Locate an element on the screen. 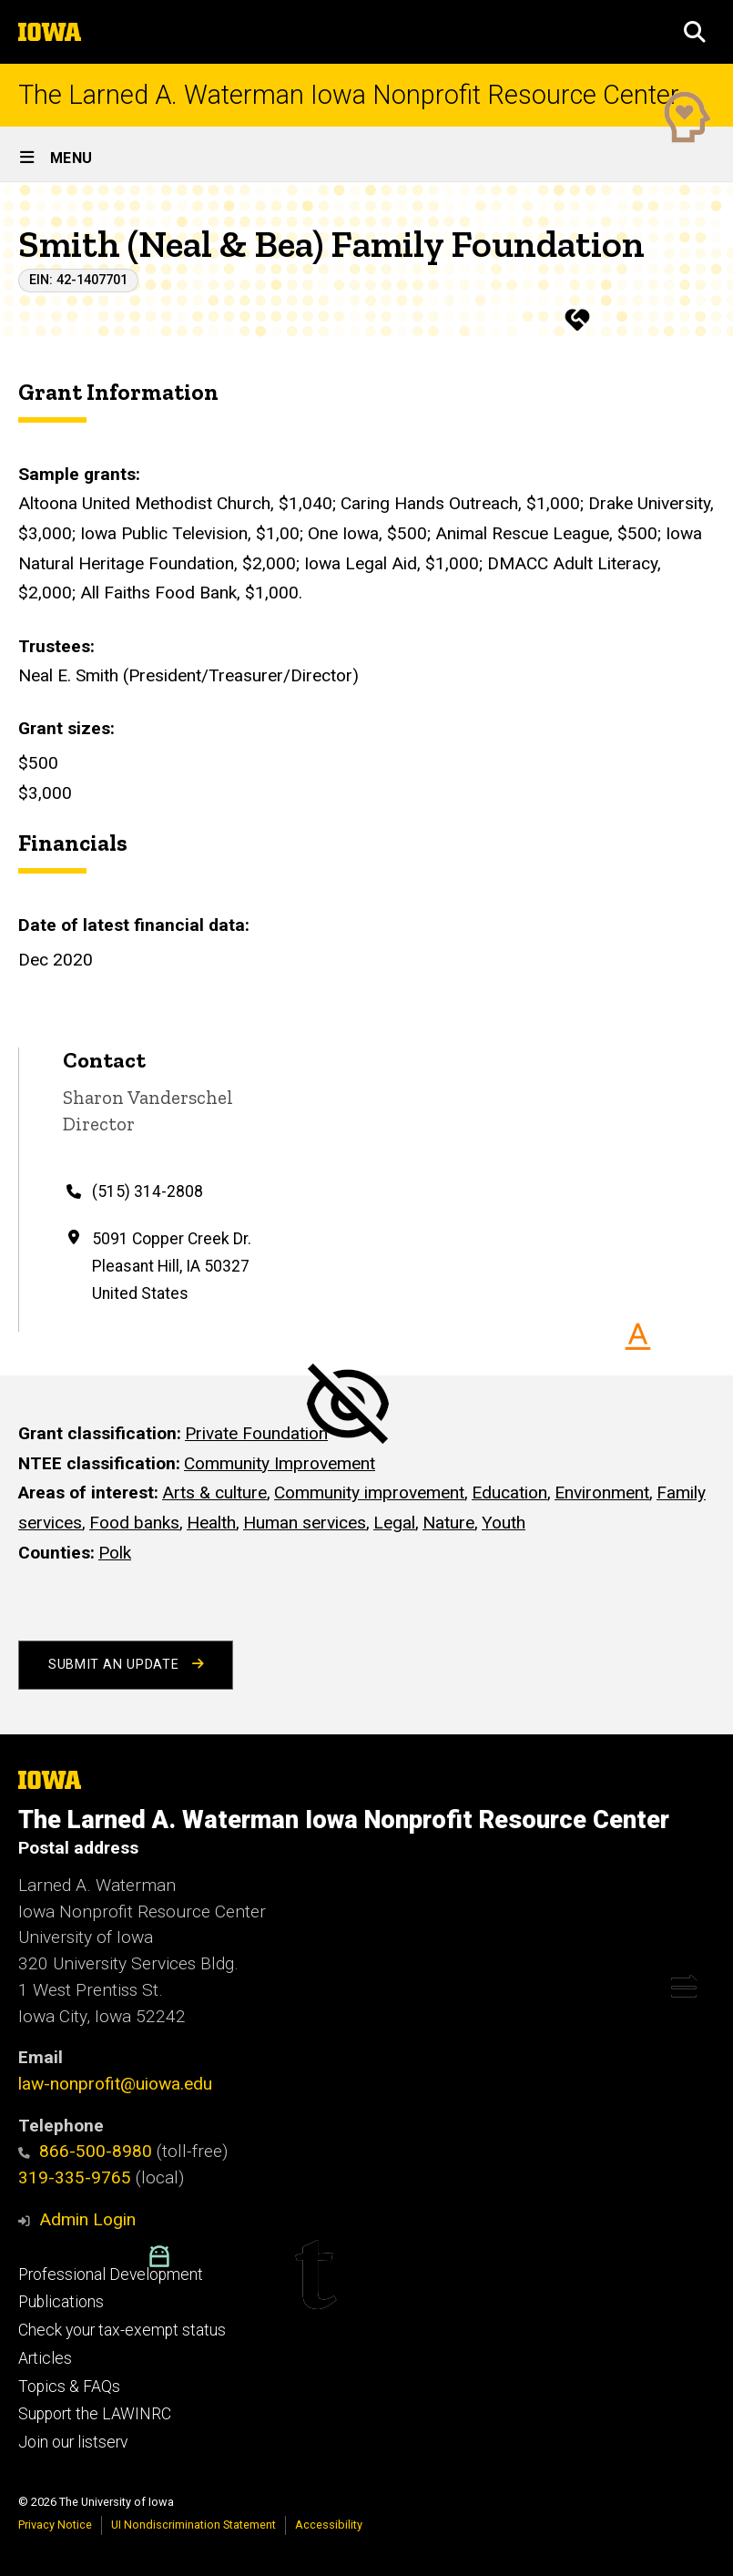 This screenshot has width=733, height=2576. android operating system logo is located at coordinates (159, 2256).